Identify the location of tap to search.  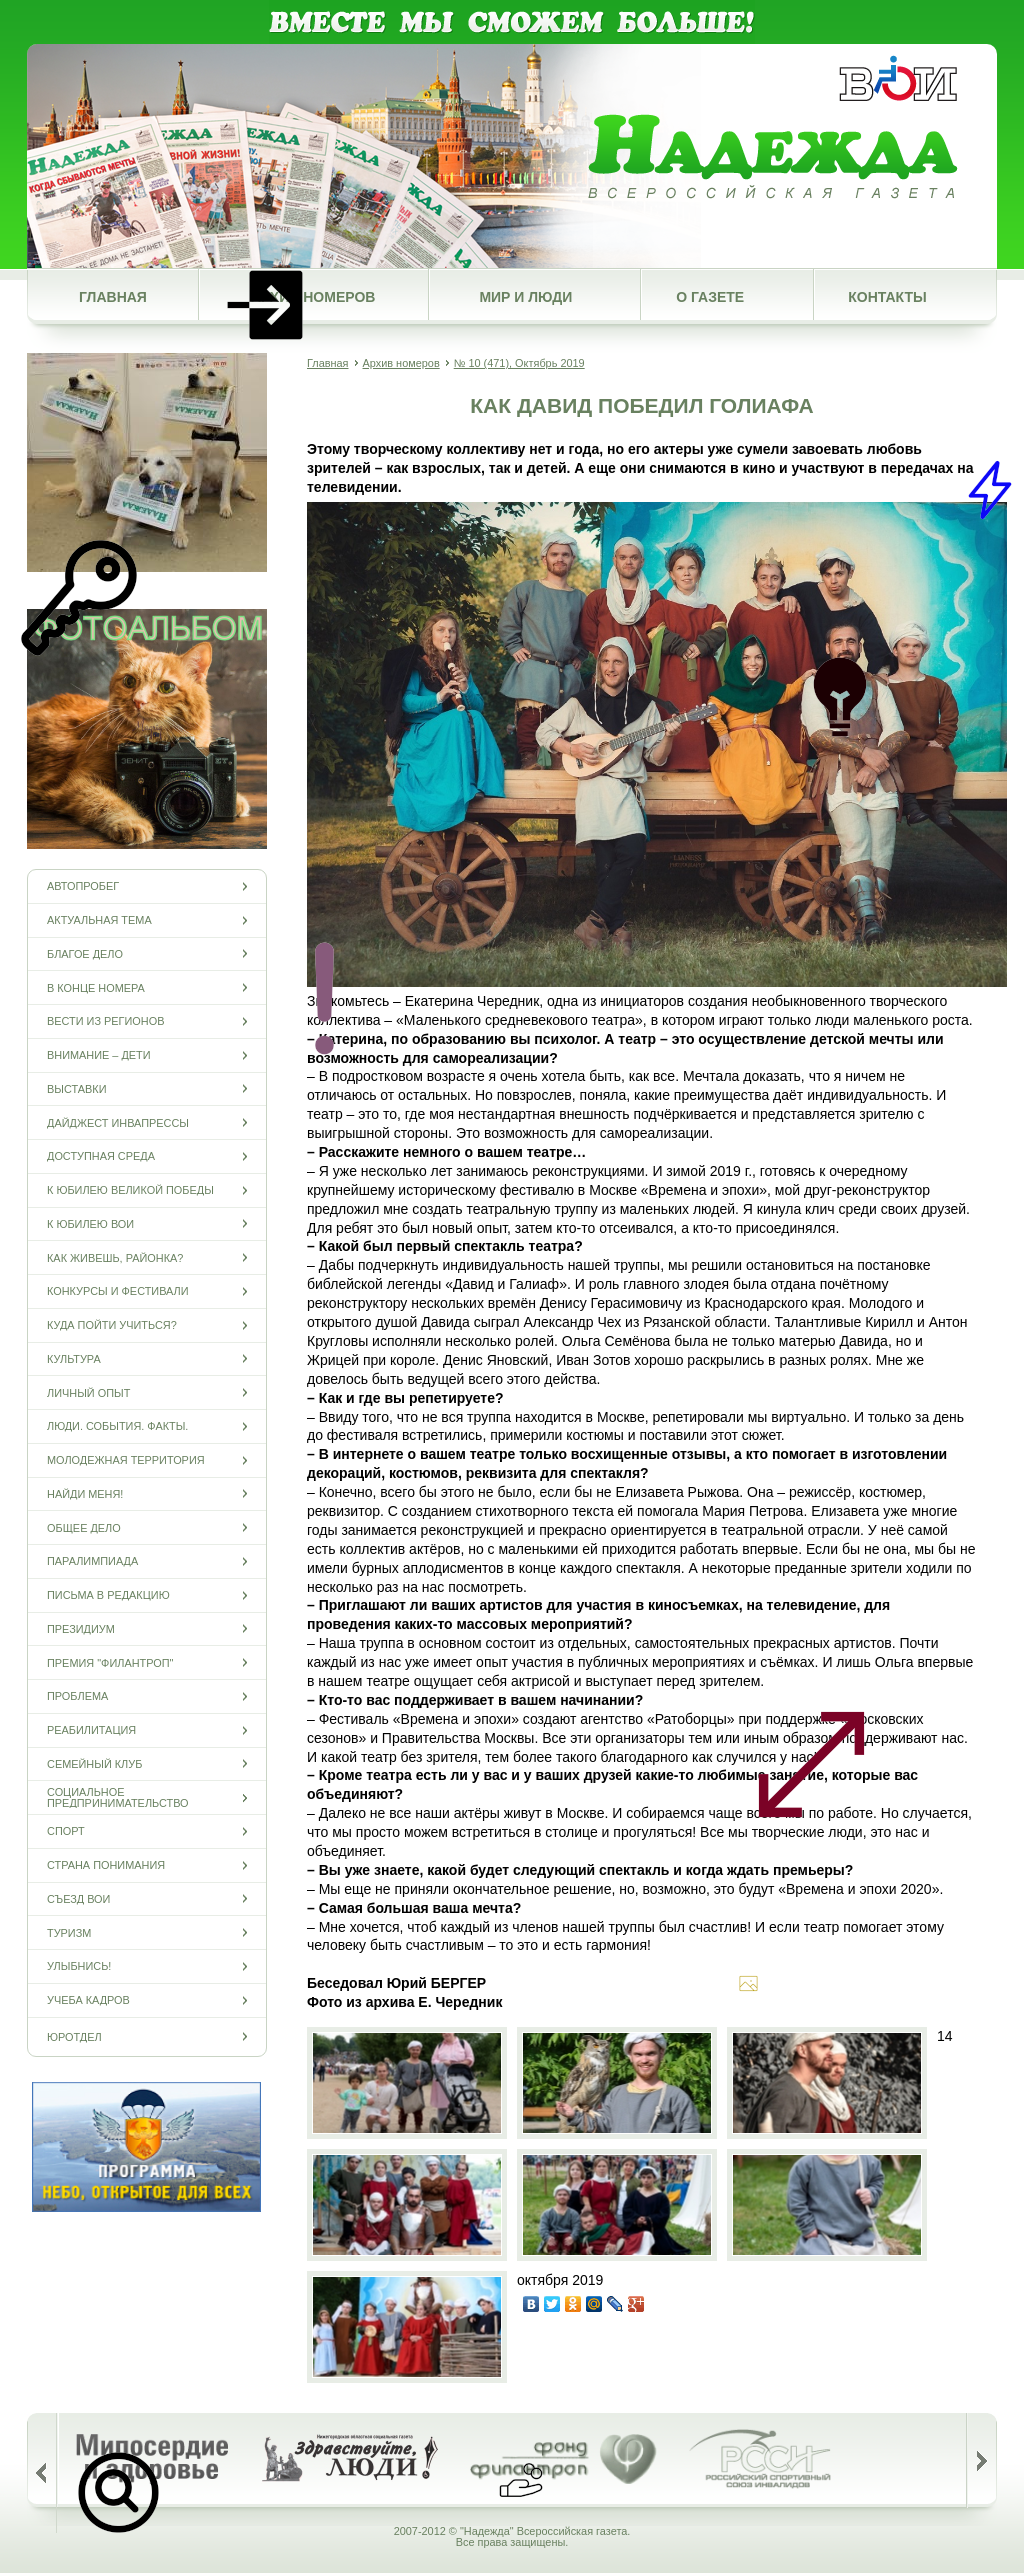
(118, 2492).